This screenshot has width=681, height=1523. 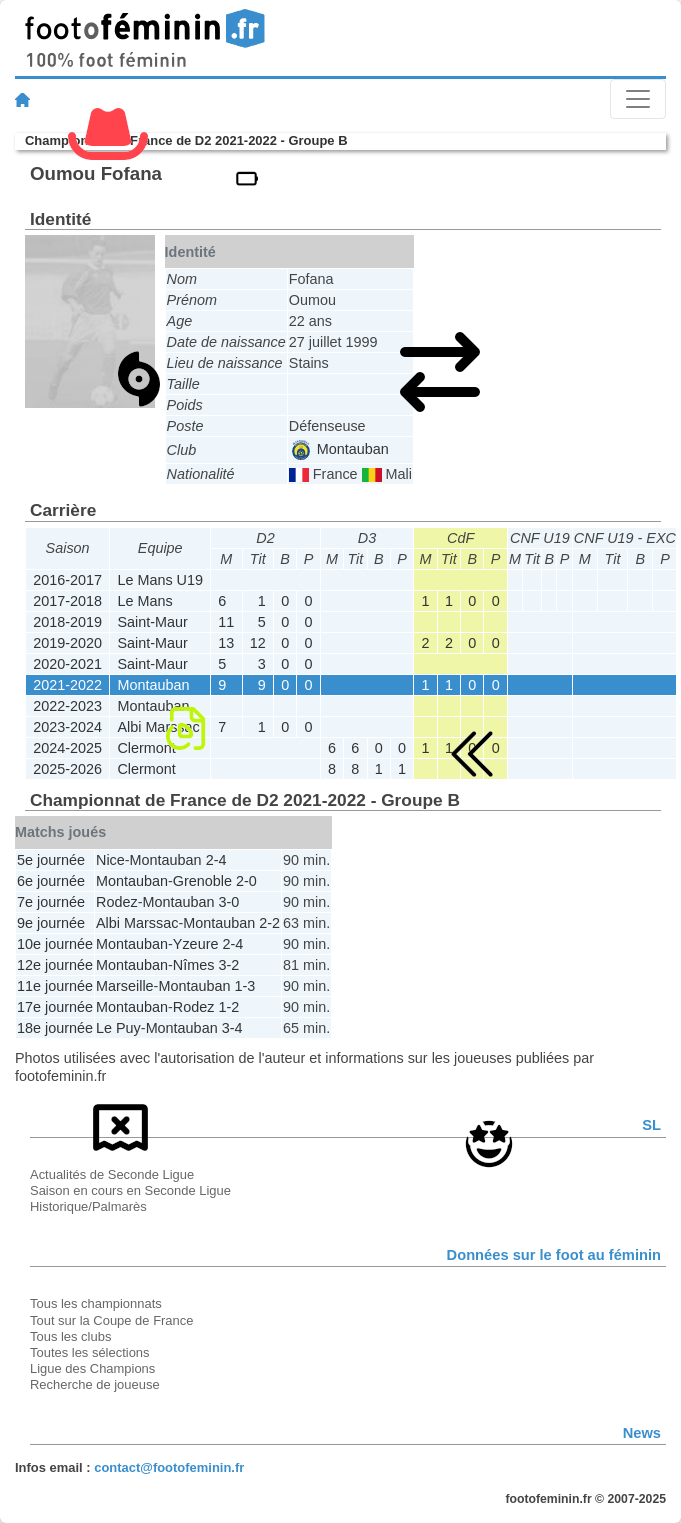 What do you see at coordinates (139, 379) in the screenshot?
I see `indicates hurricane or tropical storm warning` at bounding box center [139, 379].